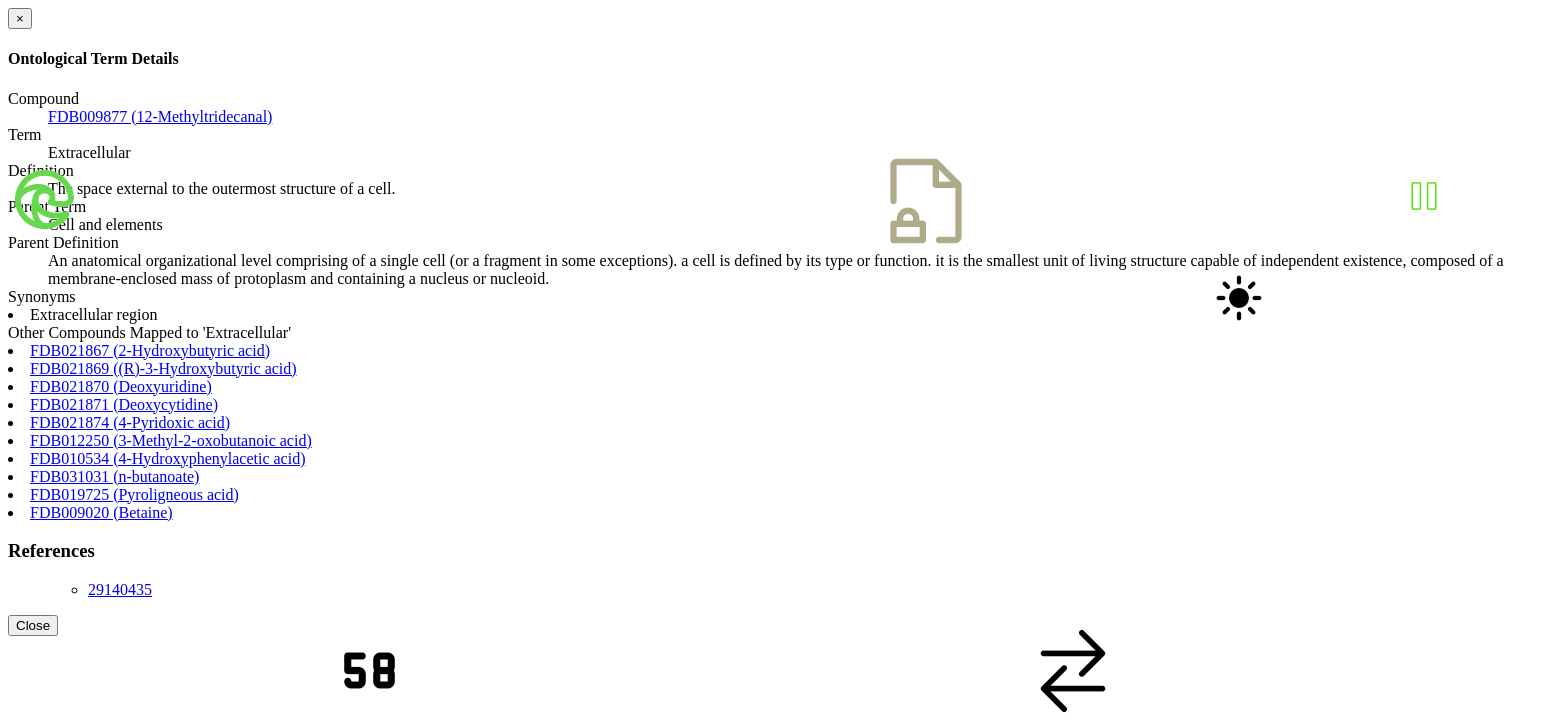  What do you see at coordinates (1424, 196) in the screenshot?
I see `pause media playback` at bounding box center [1424, 196].